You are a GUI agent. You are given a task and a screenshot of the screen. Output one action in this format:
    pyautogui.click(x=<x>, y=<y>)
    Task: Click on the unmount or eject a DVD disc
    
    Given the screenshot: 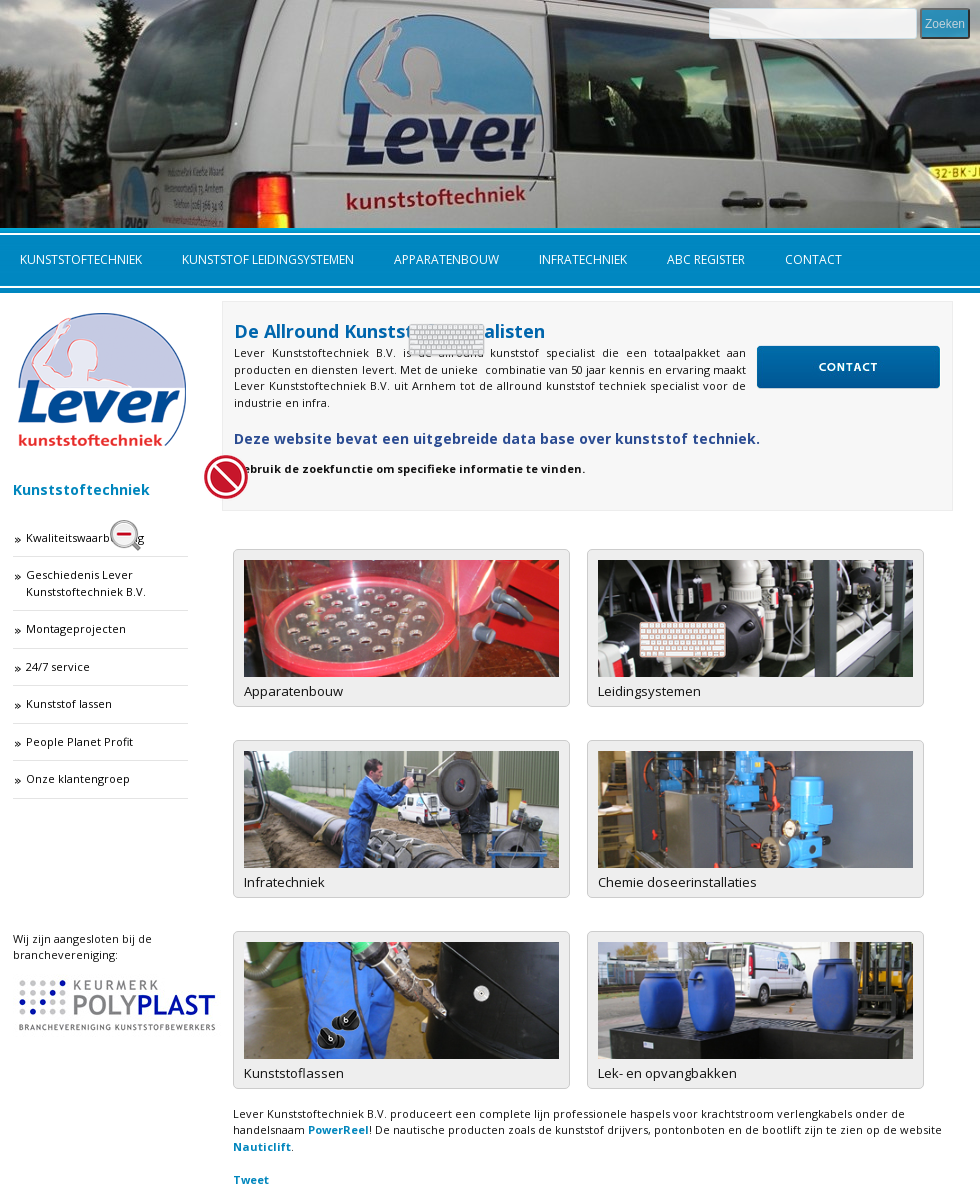 What is the action you would take?
    pyautogui.click(x=481, y=993)
    